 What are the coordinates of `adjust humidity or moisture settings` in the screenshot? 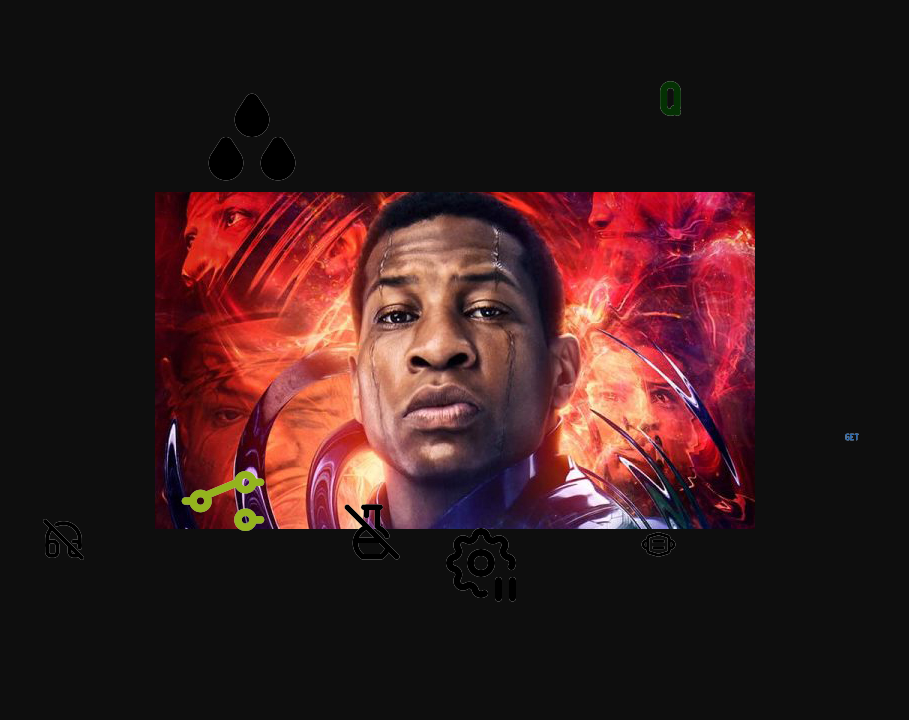 It's located at (252, 137).